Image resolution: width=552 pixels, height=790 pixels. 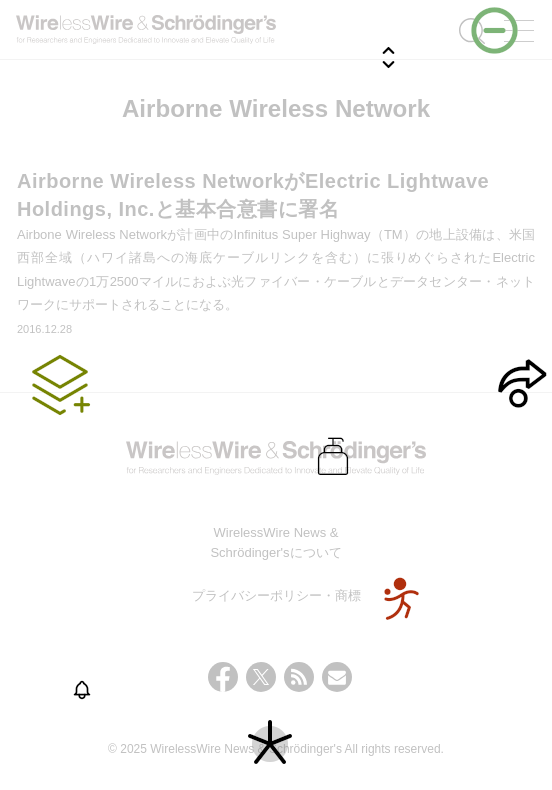 I want to click on add a new layer to the stack, so click(x=60, y=385).